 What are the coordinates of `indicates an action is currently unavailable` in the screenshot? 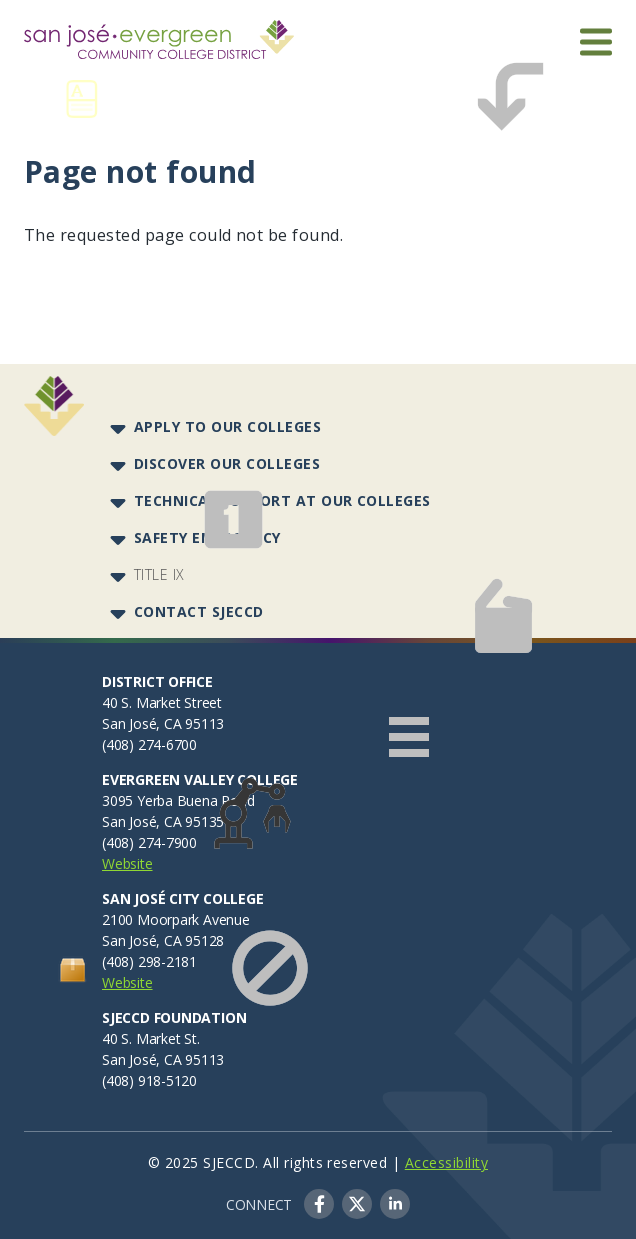 It's located at (270, 968).